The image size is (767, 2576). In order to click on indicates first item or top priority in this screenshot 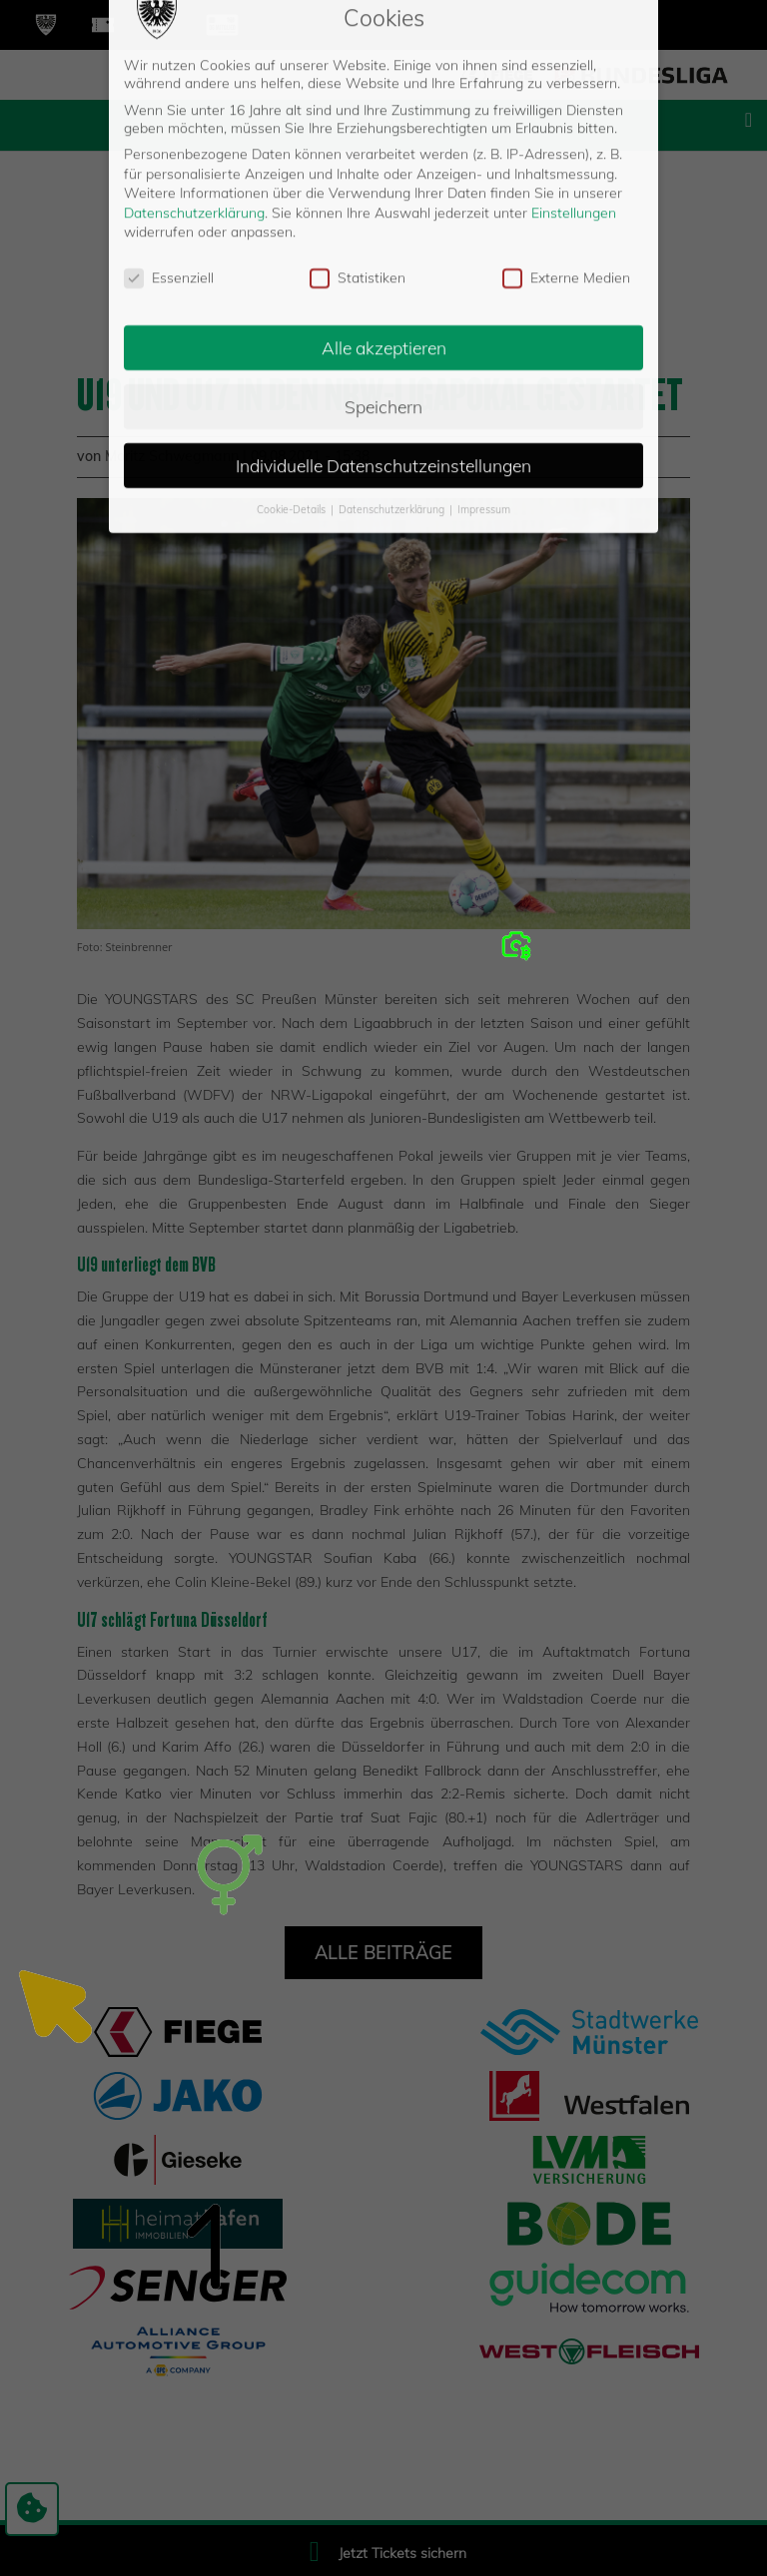, I will do `click(211, 2247)`.